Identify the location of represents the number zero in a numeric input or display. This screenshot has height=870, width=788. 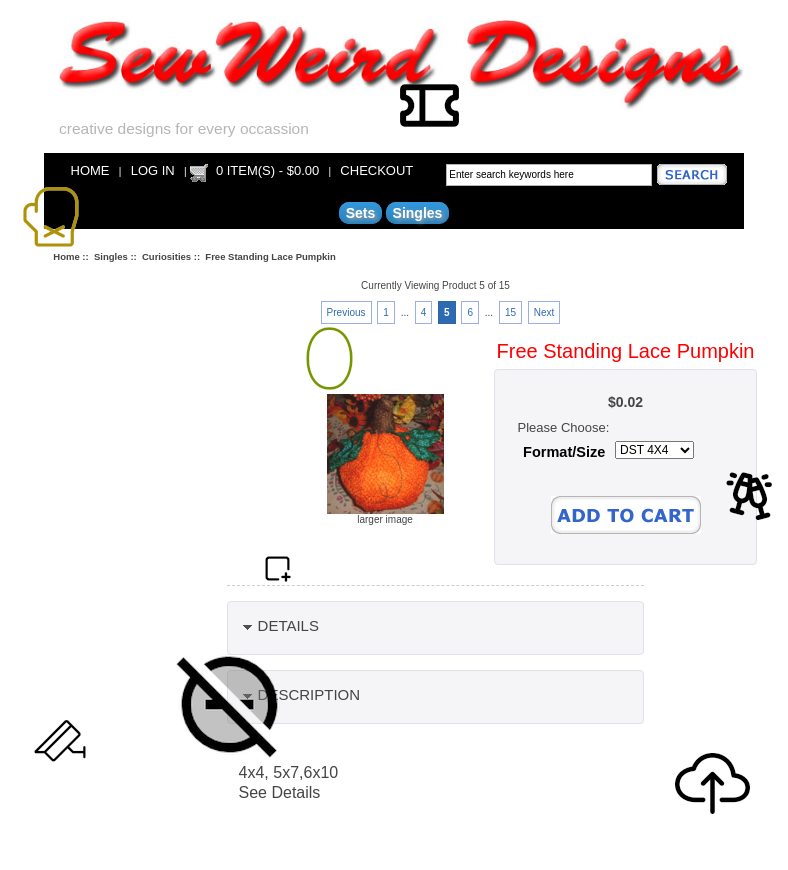
(329, 358).